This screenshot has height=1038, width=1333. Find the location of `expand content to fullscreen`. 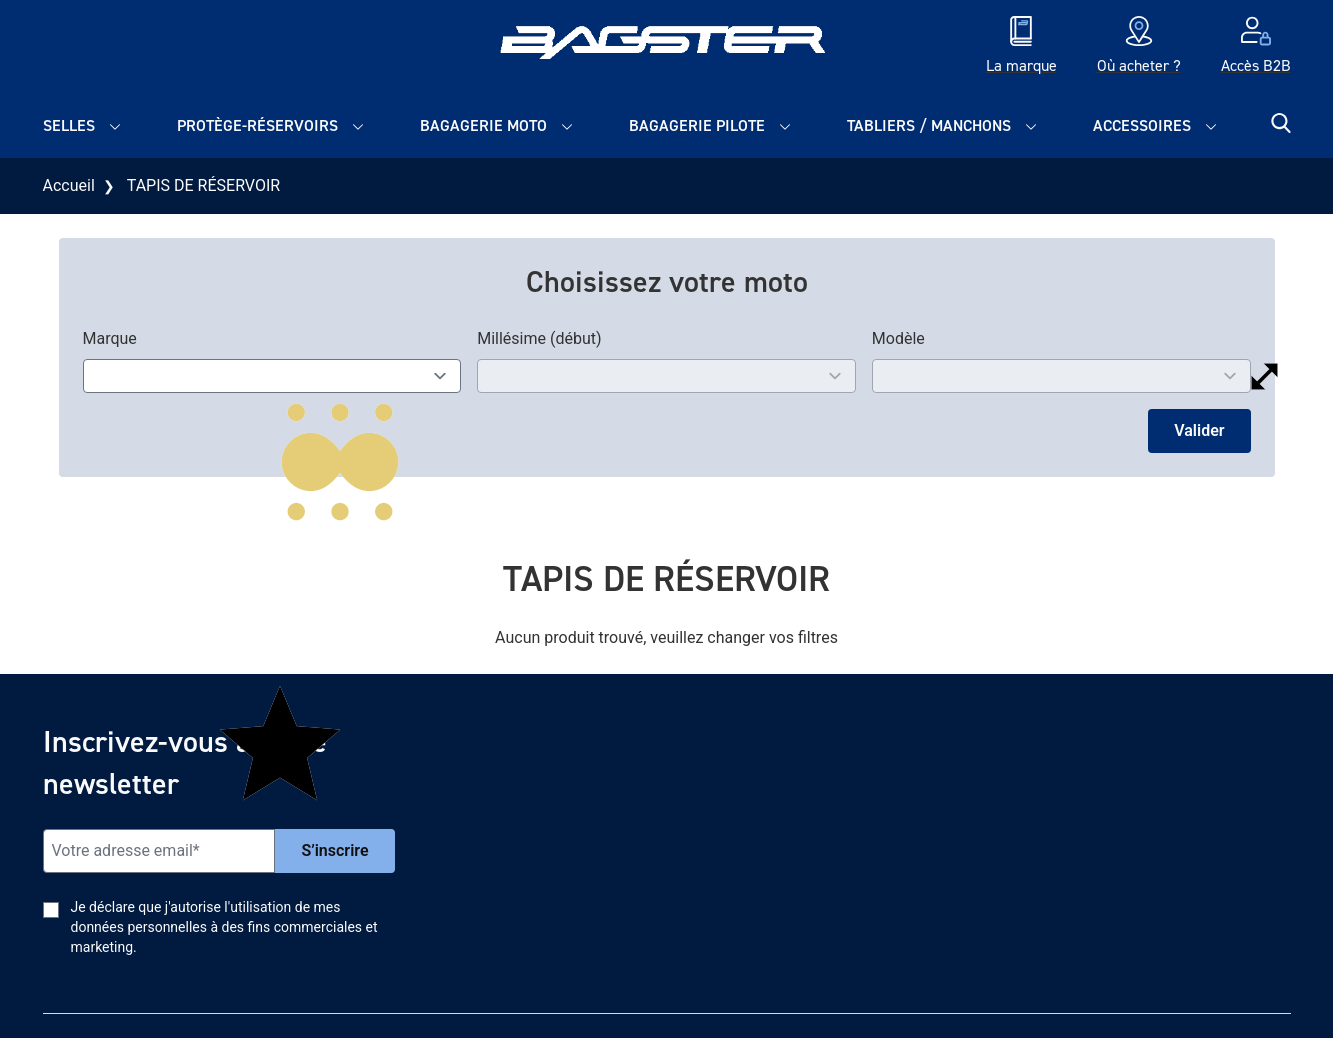

expand content to fullscreen is located at coordinates (1264, 376).